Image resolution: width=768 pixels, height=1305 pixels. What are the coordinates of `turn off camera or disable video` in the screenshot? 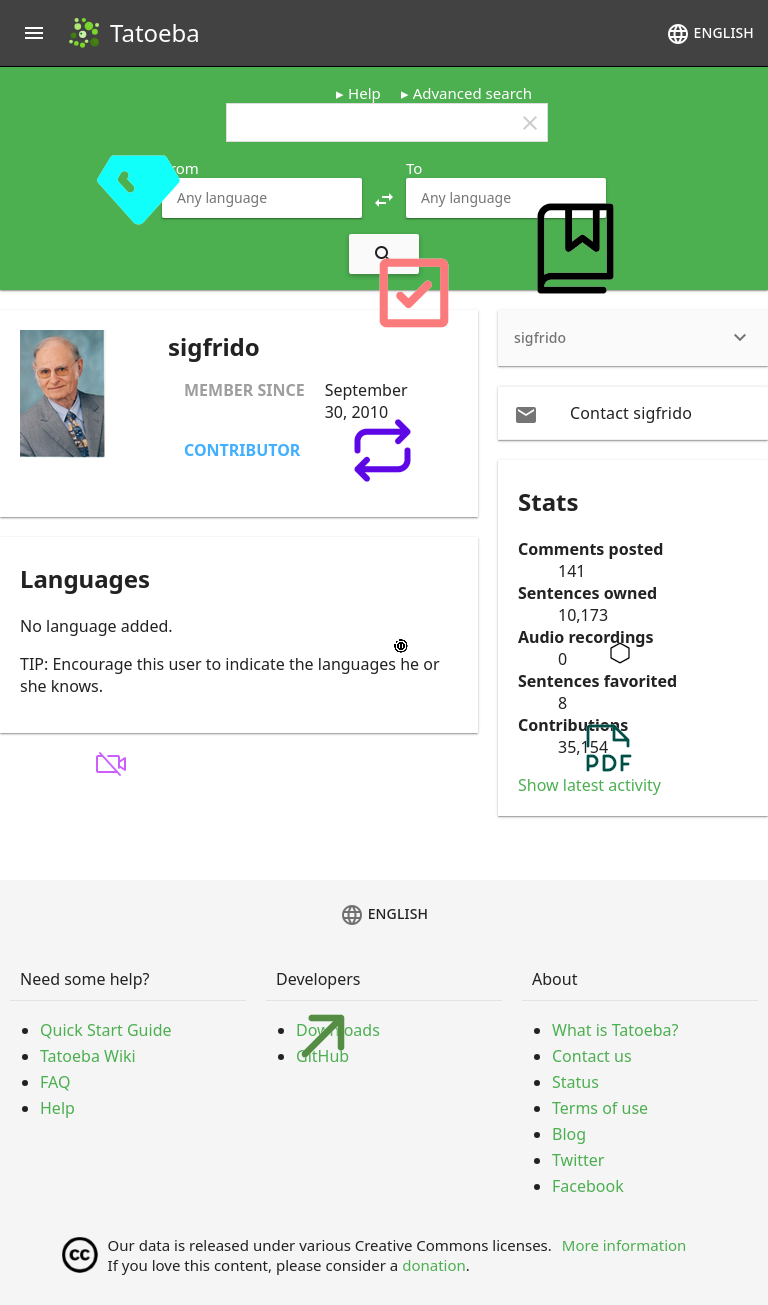 It's located at (110, 764).